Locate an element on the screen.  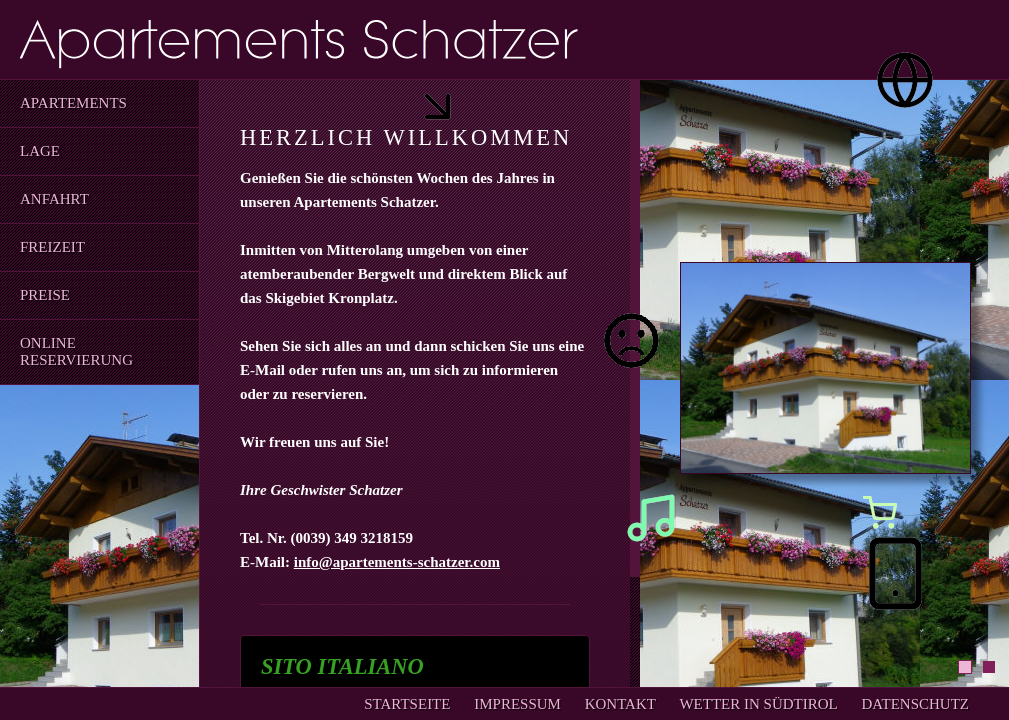
view your shopping cart is located at coordinates (880, 513).